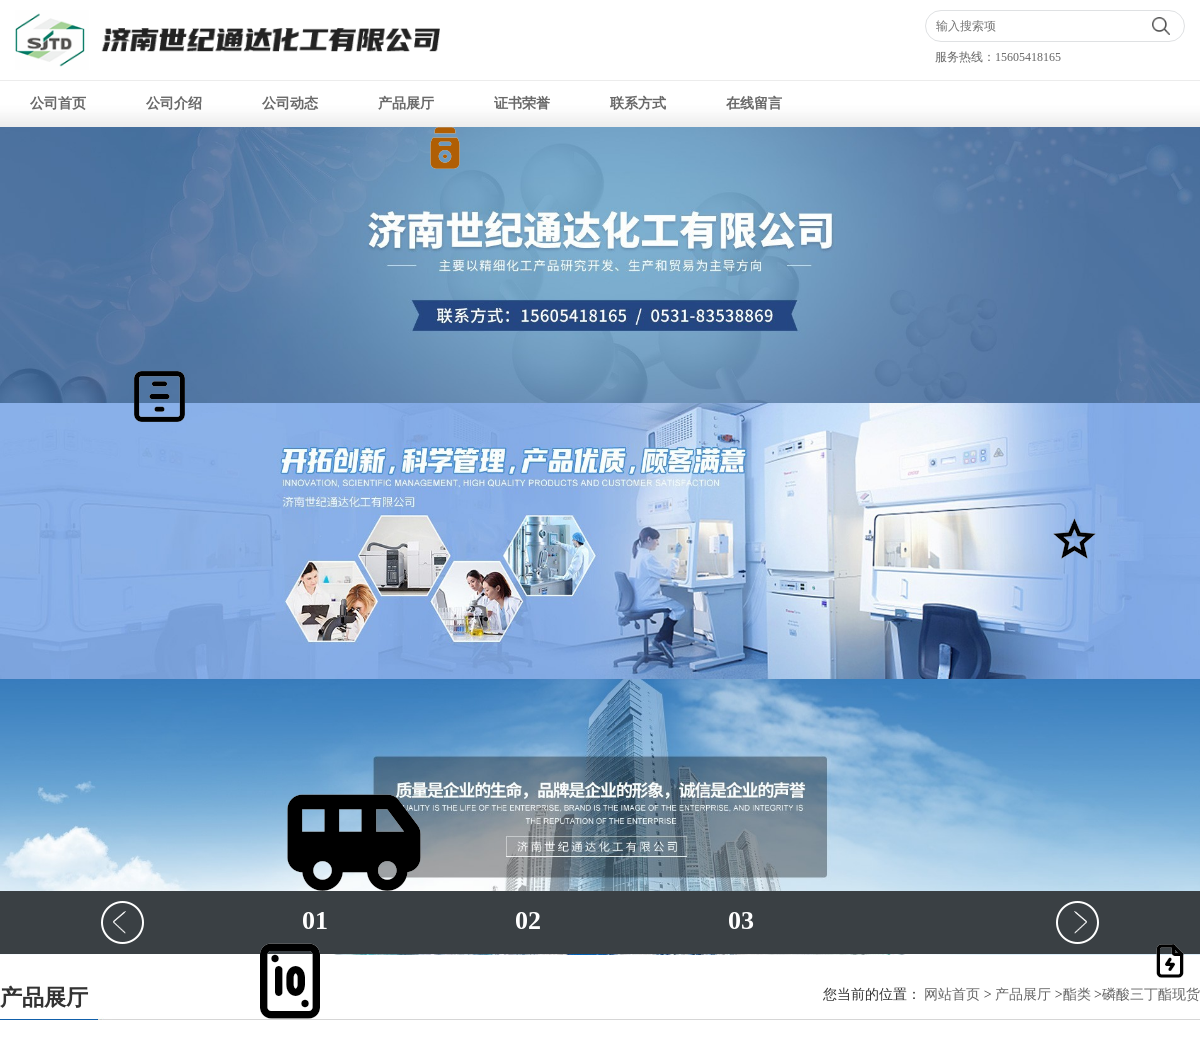  I want to click on indicates dairy or milk product category, so click(445, 148).